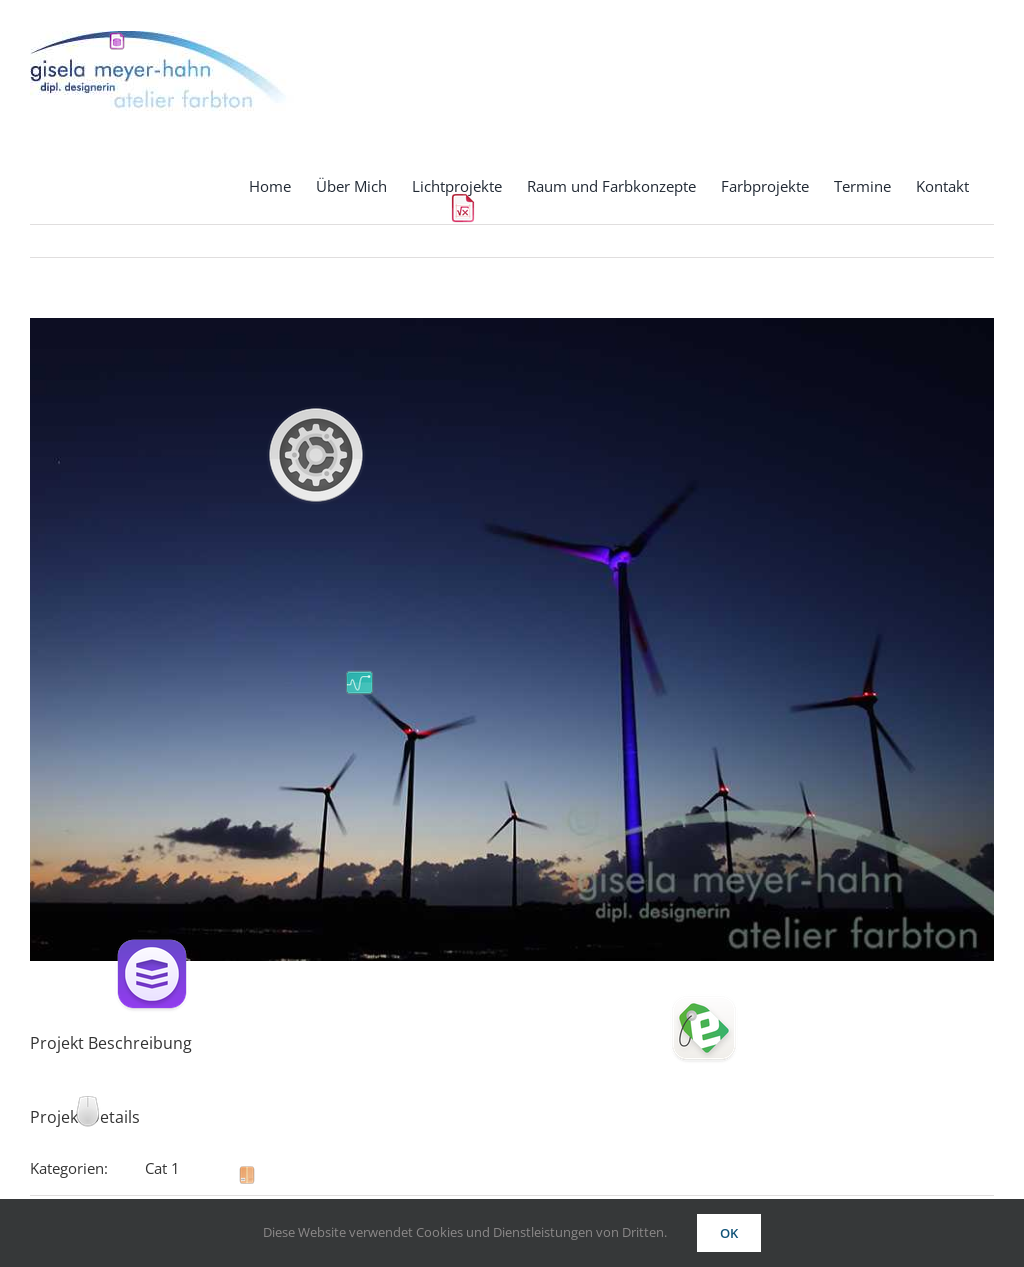 This screenshot has width=1024, height=1267. What do you see at coordinates (247, 1175) in the screenshot?
I see `open or install a debian package file` at bounding box center [247, 1175].